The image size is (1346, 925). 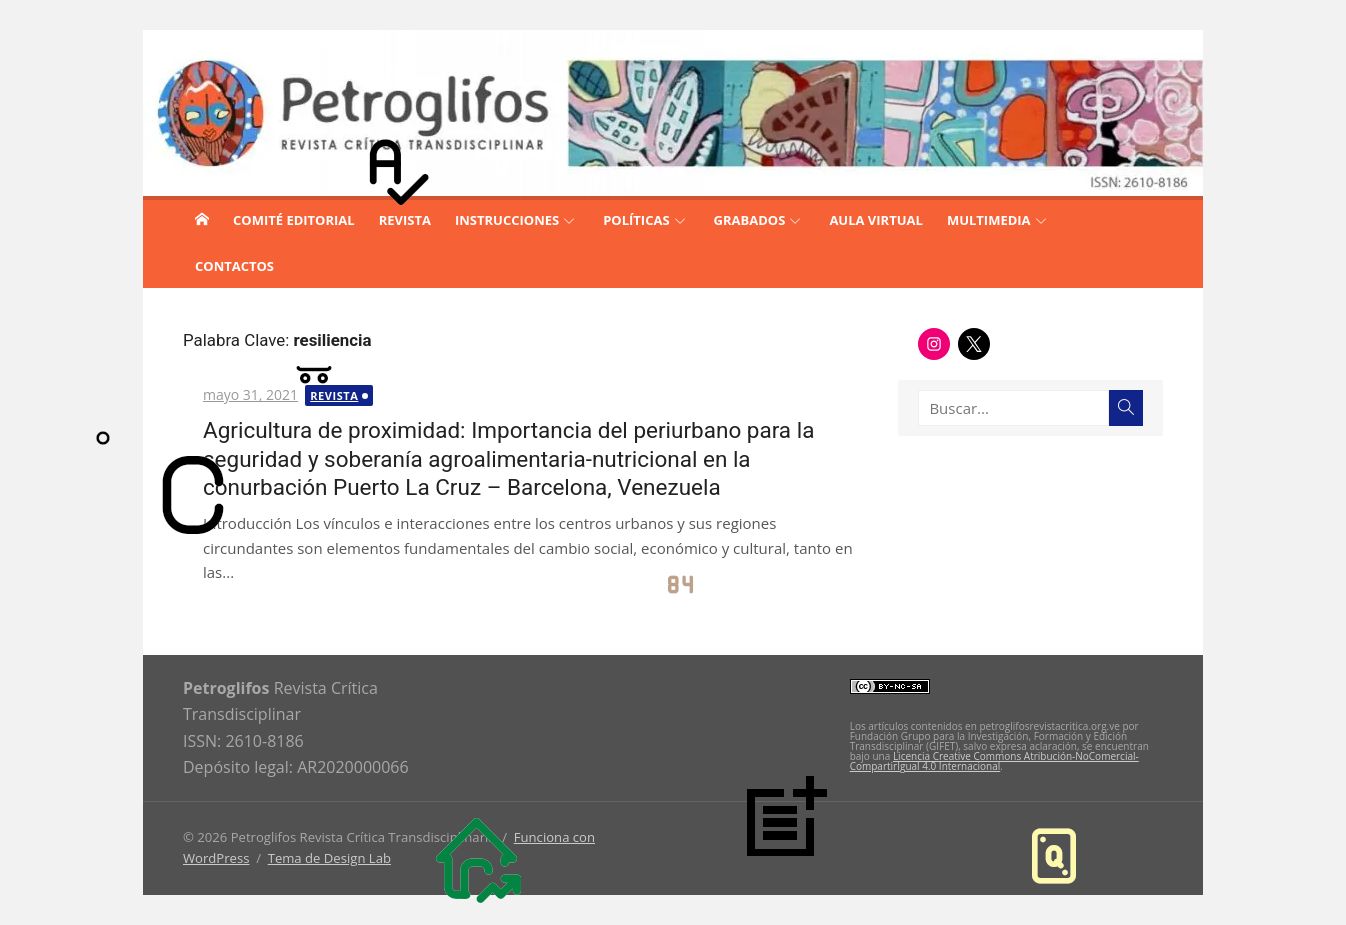 What do you see at coordinates (314, 373) in the screenshot?
I see `browse skateboarding gear or products` at bounding box center [314, 373].